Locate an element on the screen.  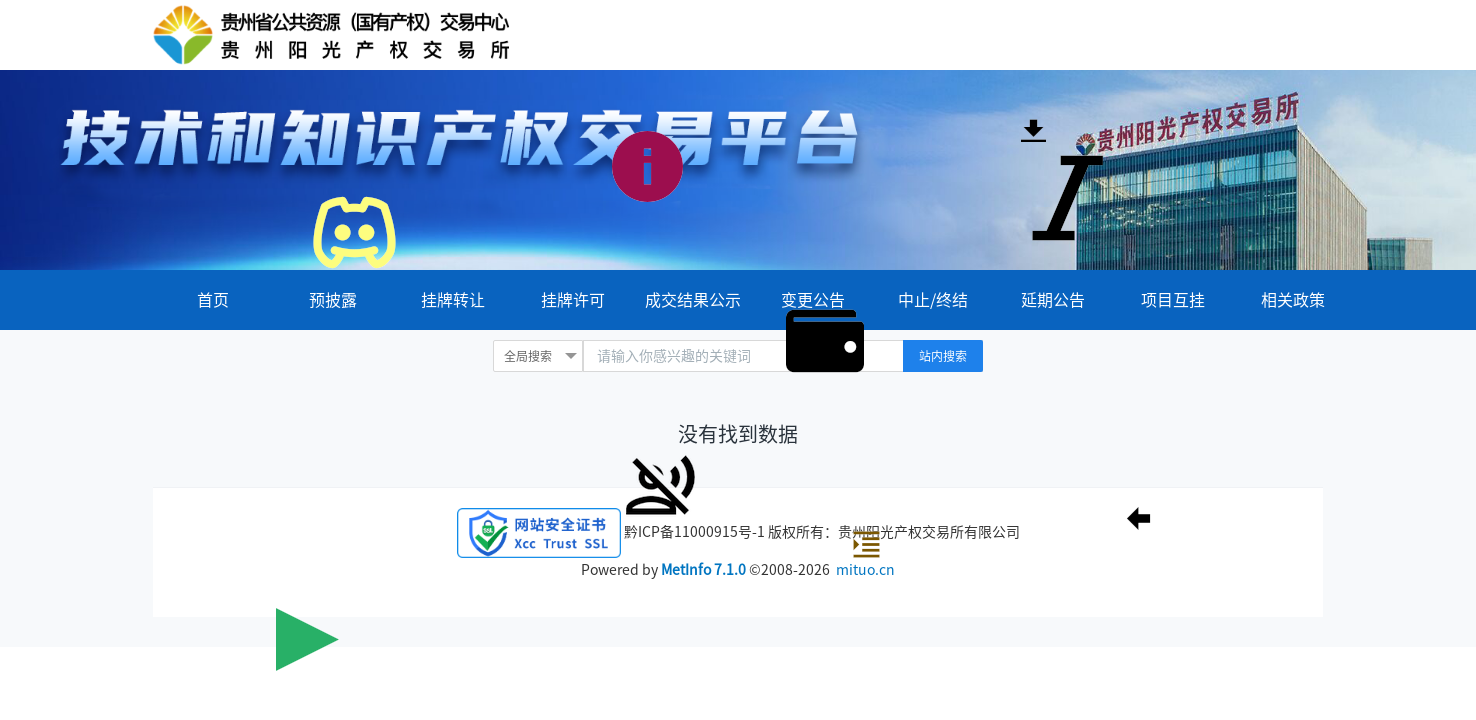
play media or video content is located at coordinates (307, 639).